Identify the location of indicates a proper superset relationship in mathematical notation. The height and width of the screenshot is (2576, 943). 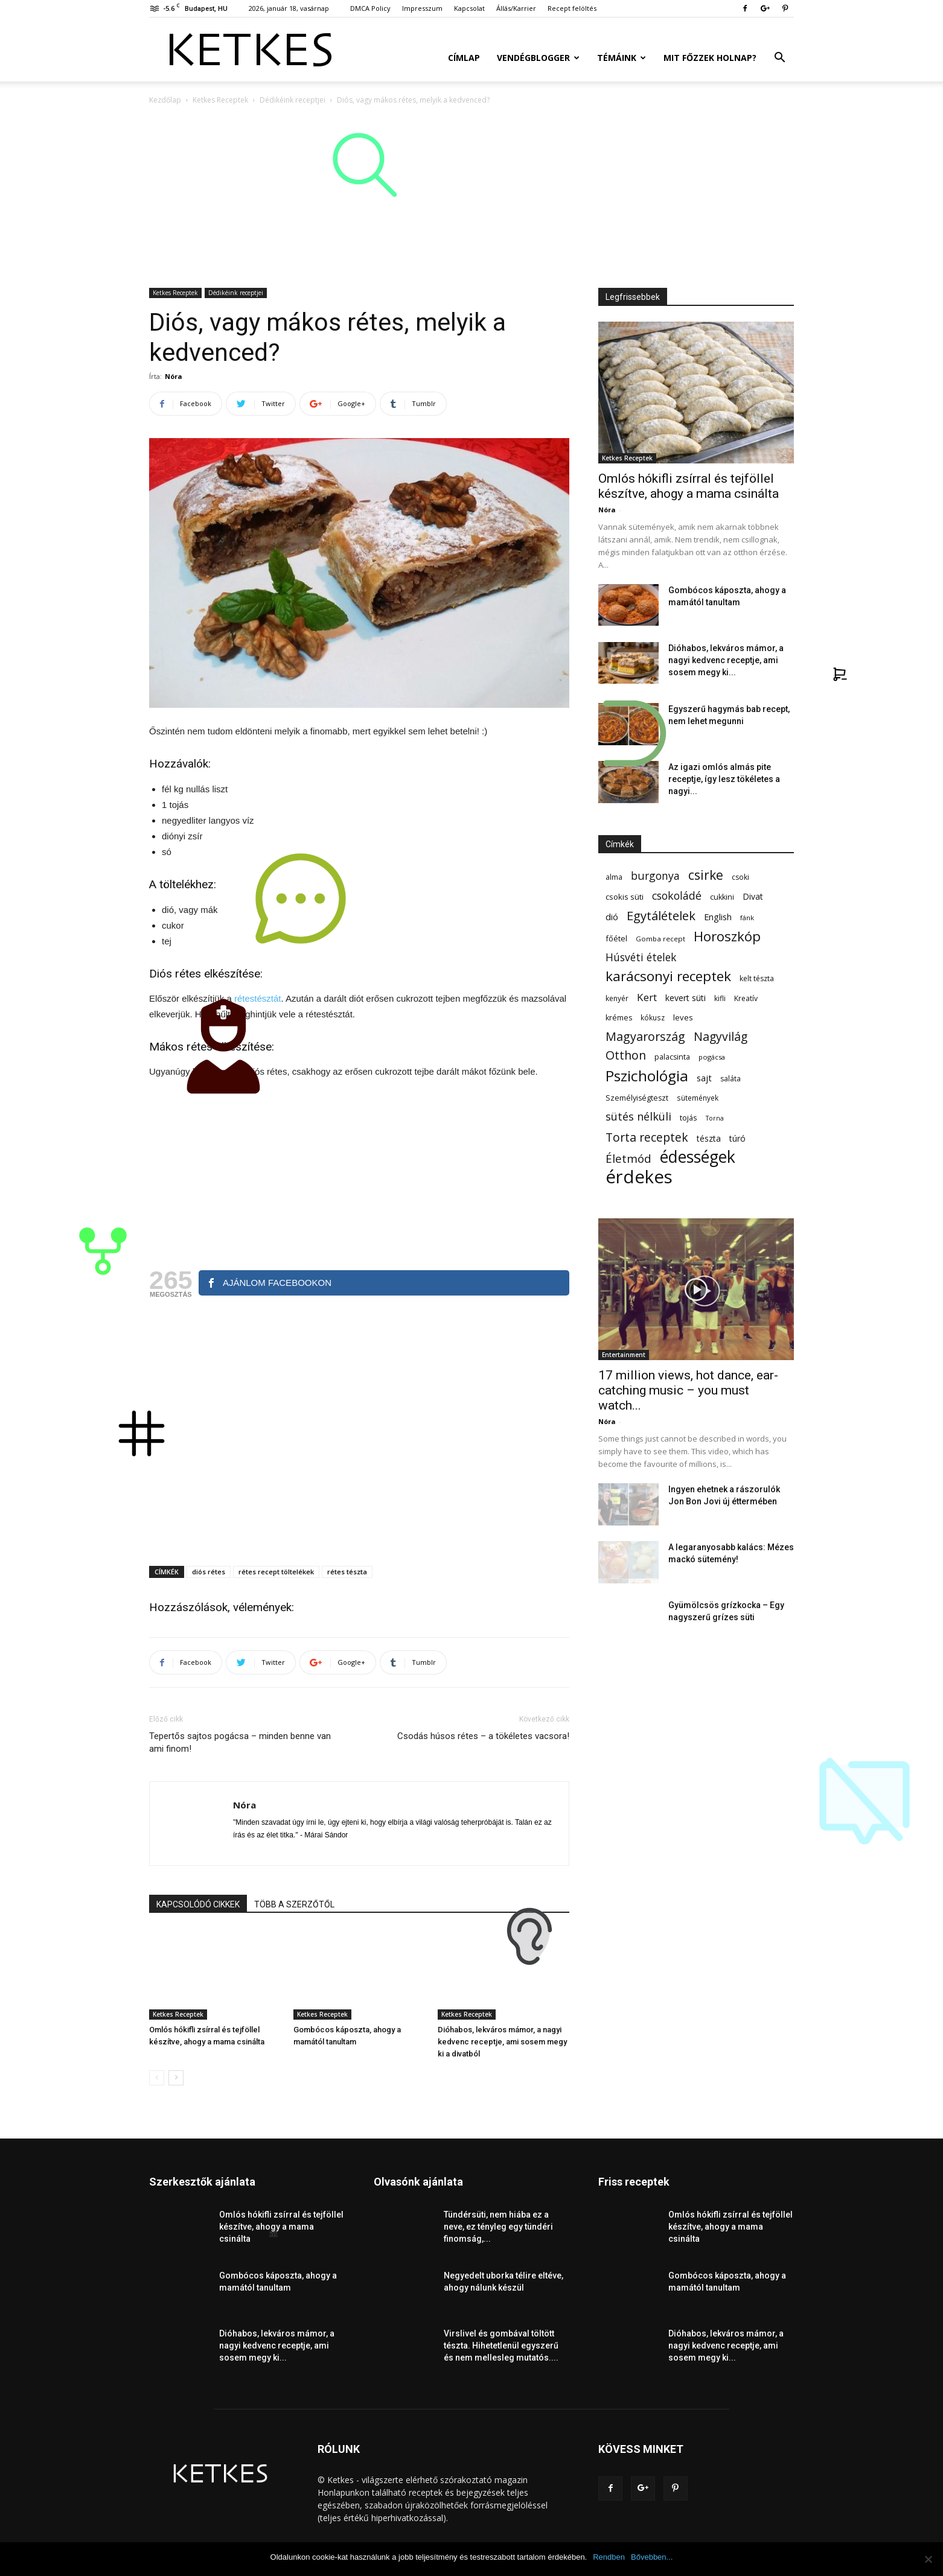
(630, 733).